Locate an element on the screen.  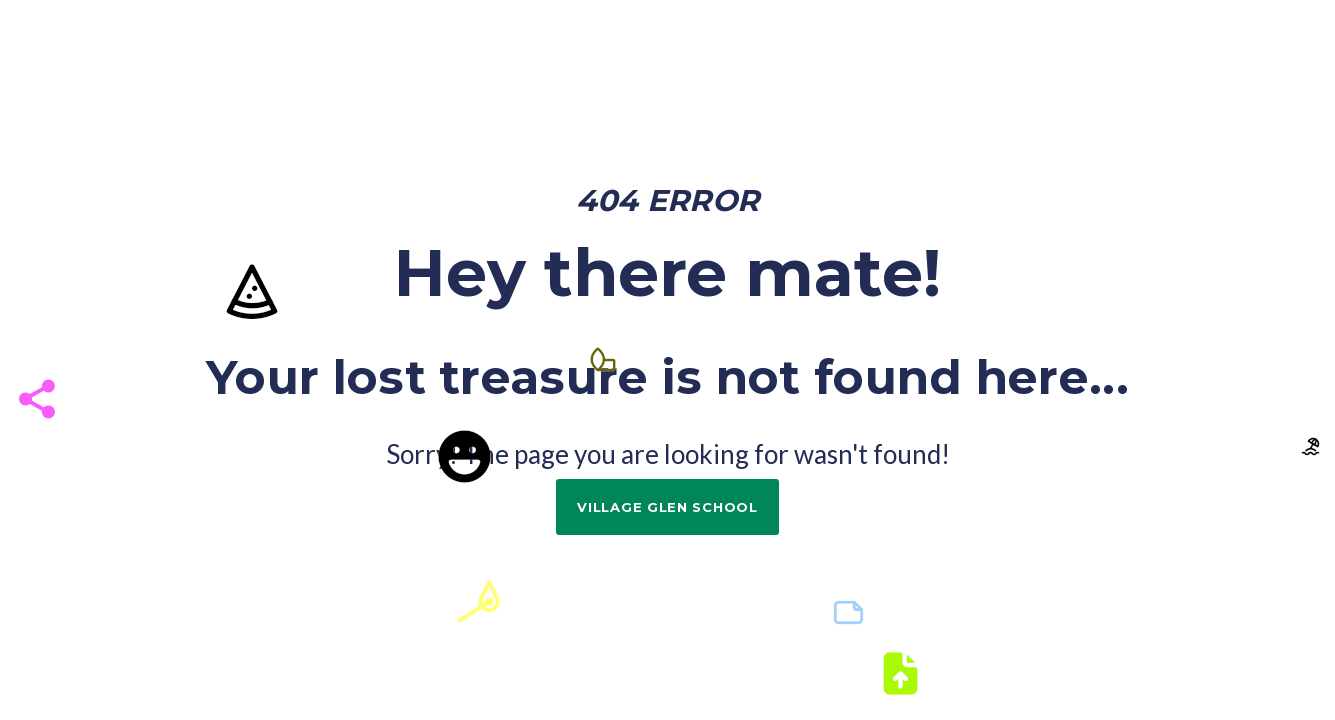
react with a laugh emoji is located at coordinates (464, 456).